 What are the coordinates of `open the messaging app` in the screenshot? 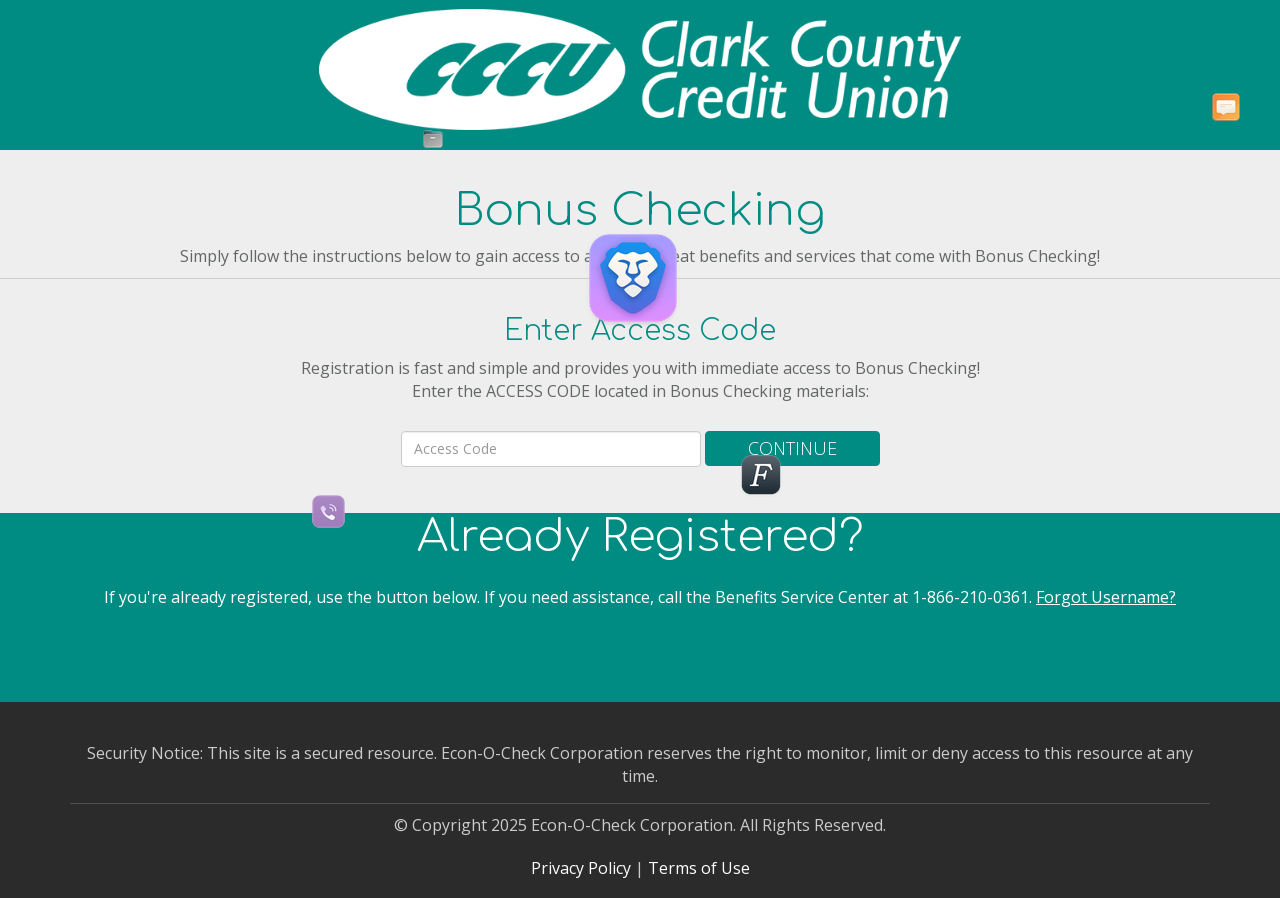 It's located at (1226, 107).